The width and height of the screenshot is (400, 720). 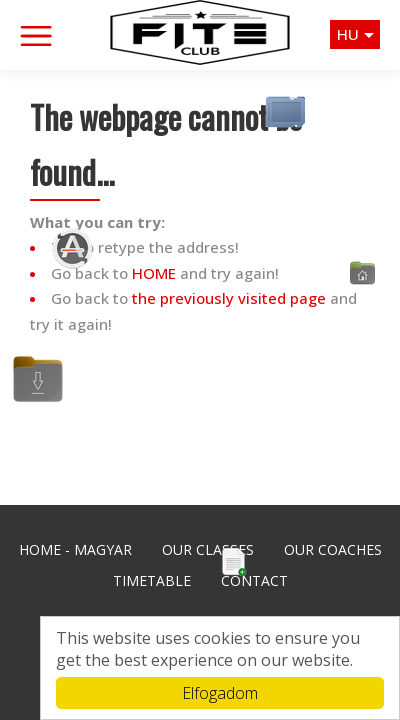 I want to click on check for and install system software updates, so click(x=72, y=248).